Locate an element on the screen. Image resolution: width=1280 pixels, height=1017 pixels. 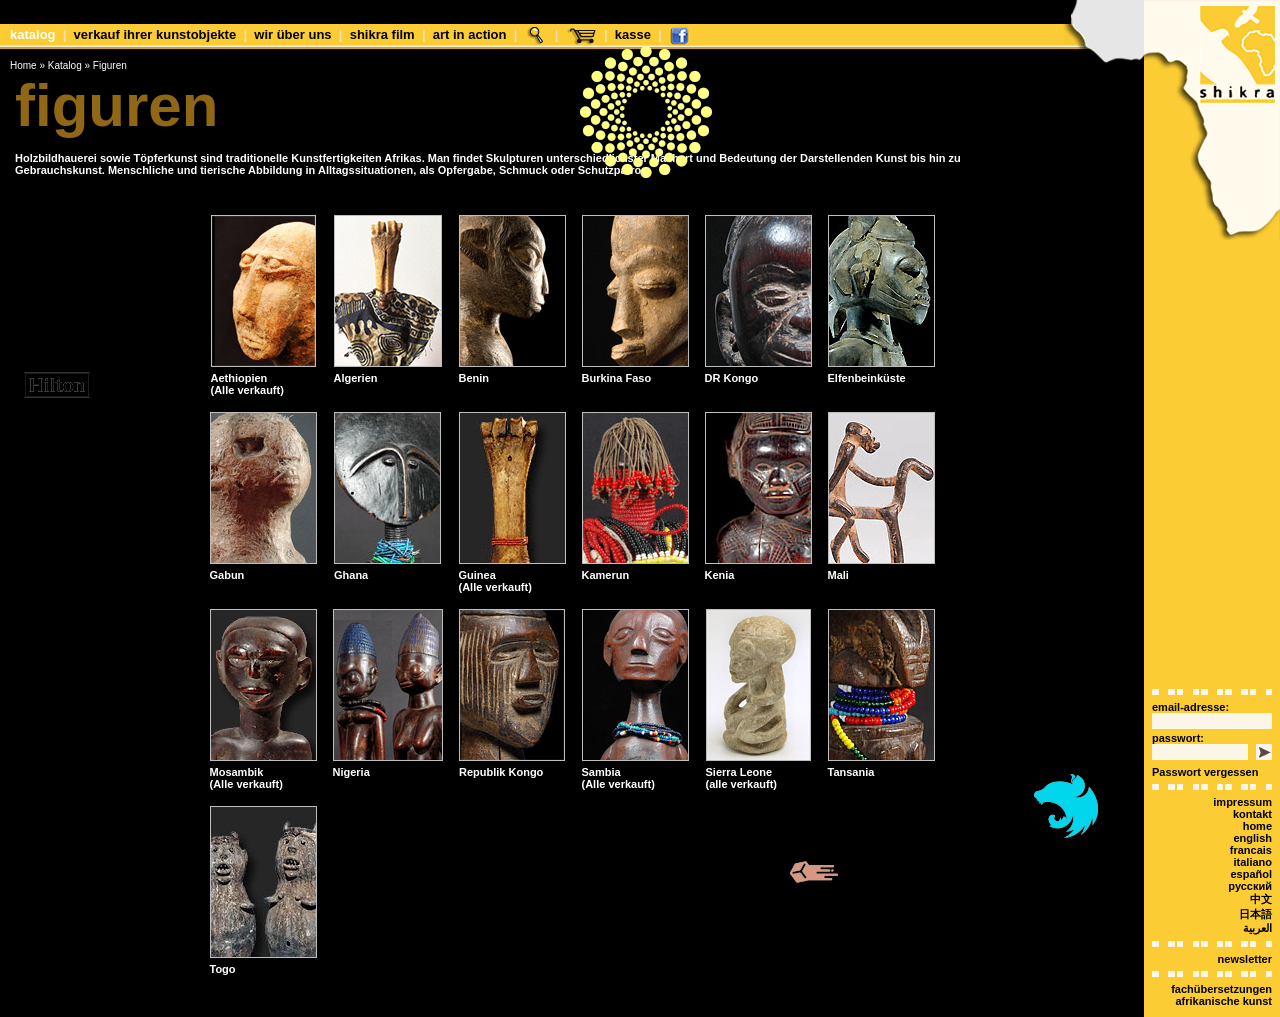
NestJS framework logo is located at coordinates (1066, 806).